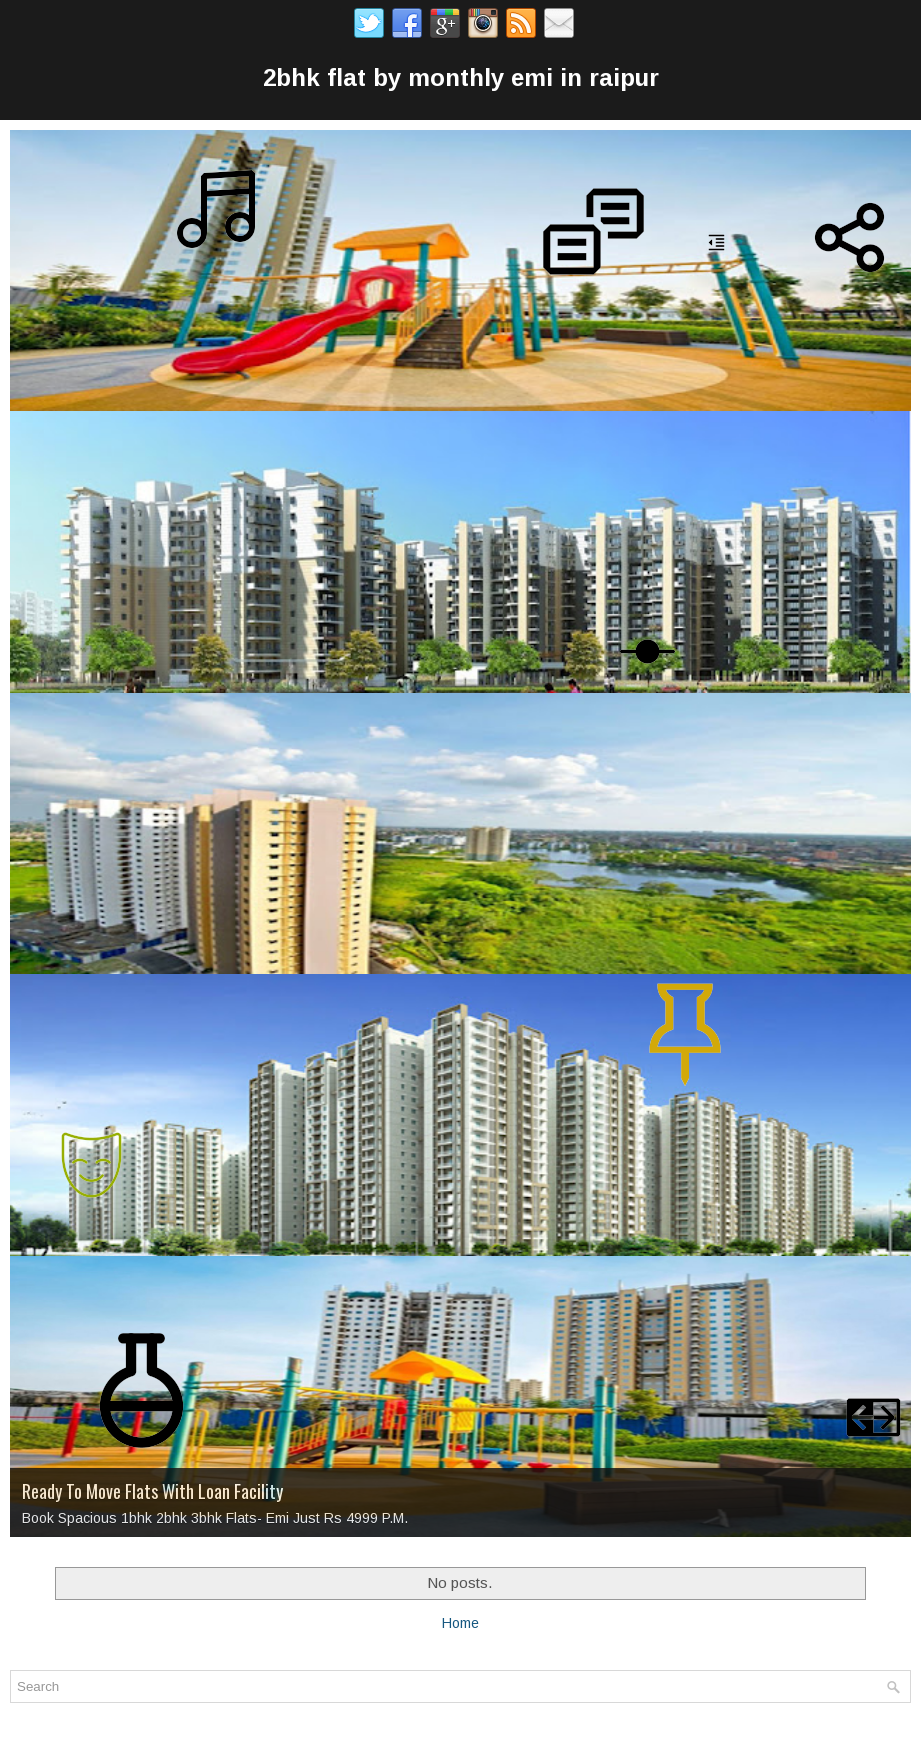 This screenshot has width=921, height=1748. What do you see at coordinates (219, 206) in the screenshot?
I see `access music files or audio content` at bounding box center [219, 206].